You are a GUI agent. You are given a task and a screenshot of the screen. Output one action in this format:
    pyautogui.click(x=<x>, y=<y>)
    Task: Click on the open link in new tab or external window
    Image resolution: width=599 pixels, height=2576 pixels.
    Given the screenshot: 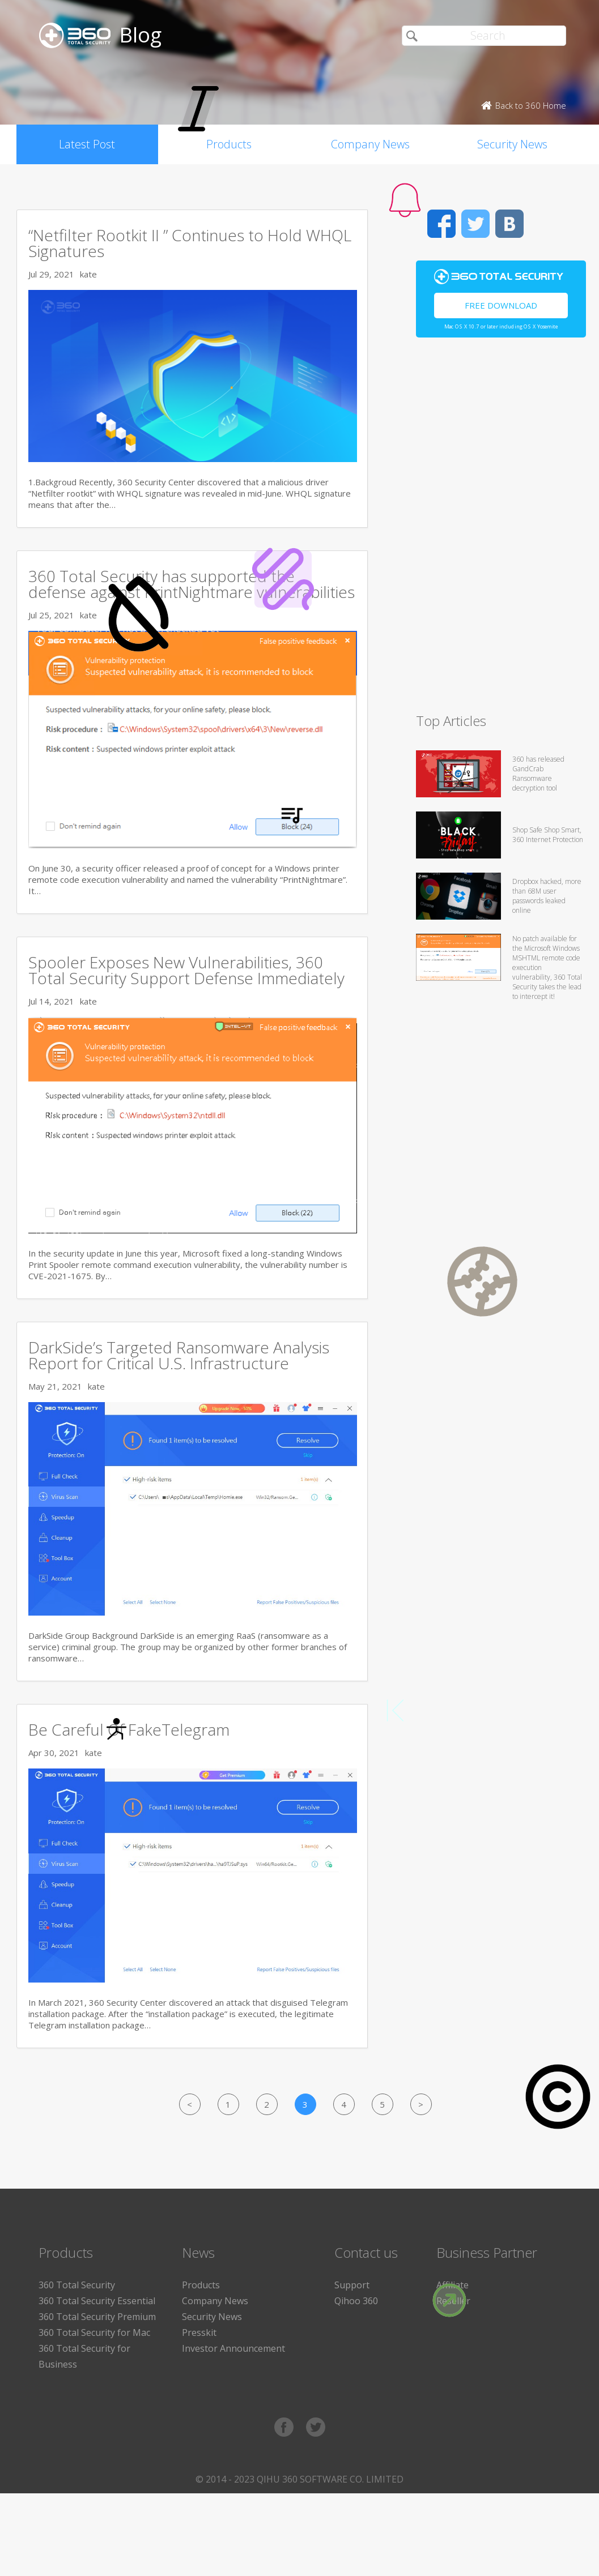 What is the action you would take?
    pyautogui.click(x=449, y=2300)
    